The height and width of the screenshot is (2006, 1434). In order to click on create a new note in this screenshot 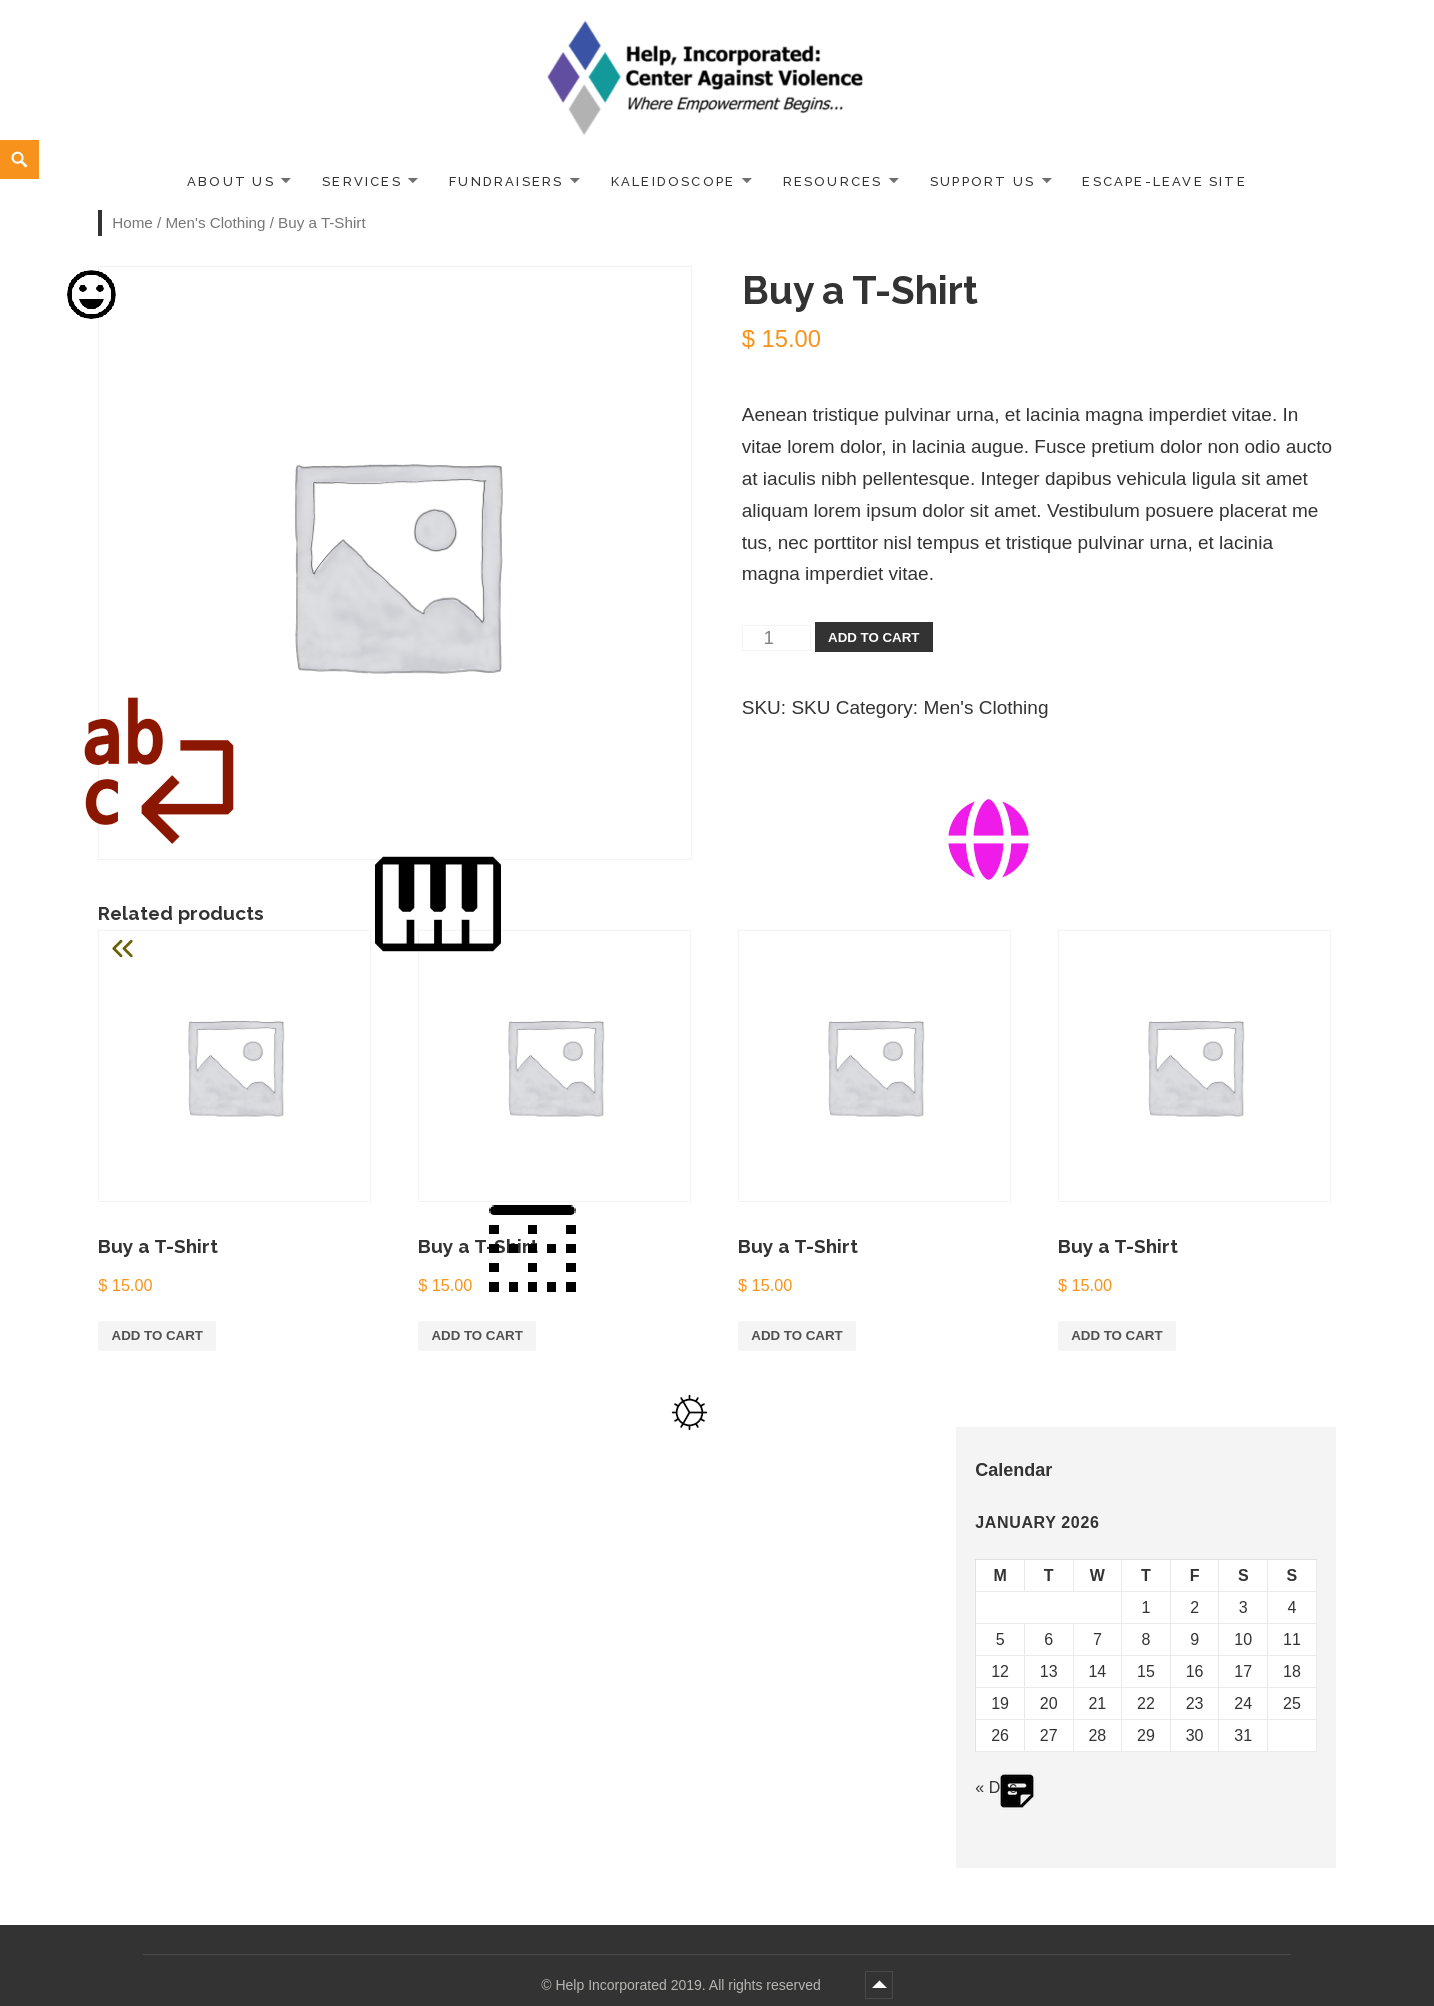, I will do `click(1017, 1791)`.